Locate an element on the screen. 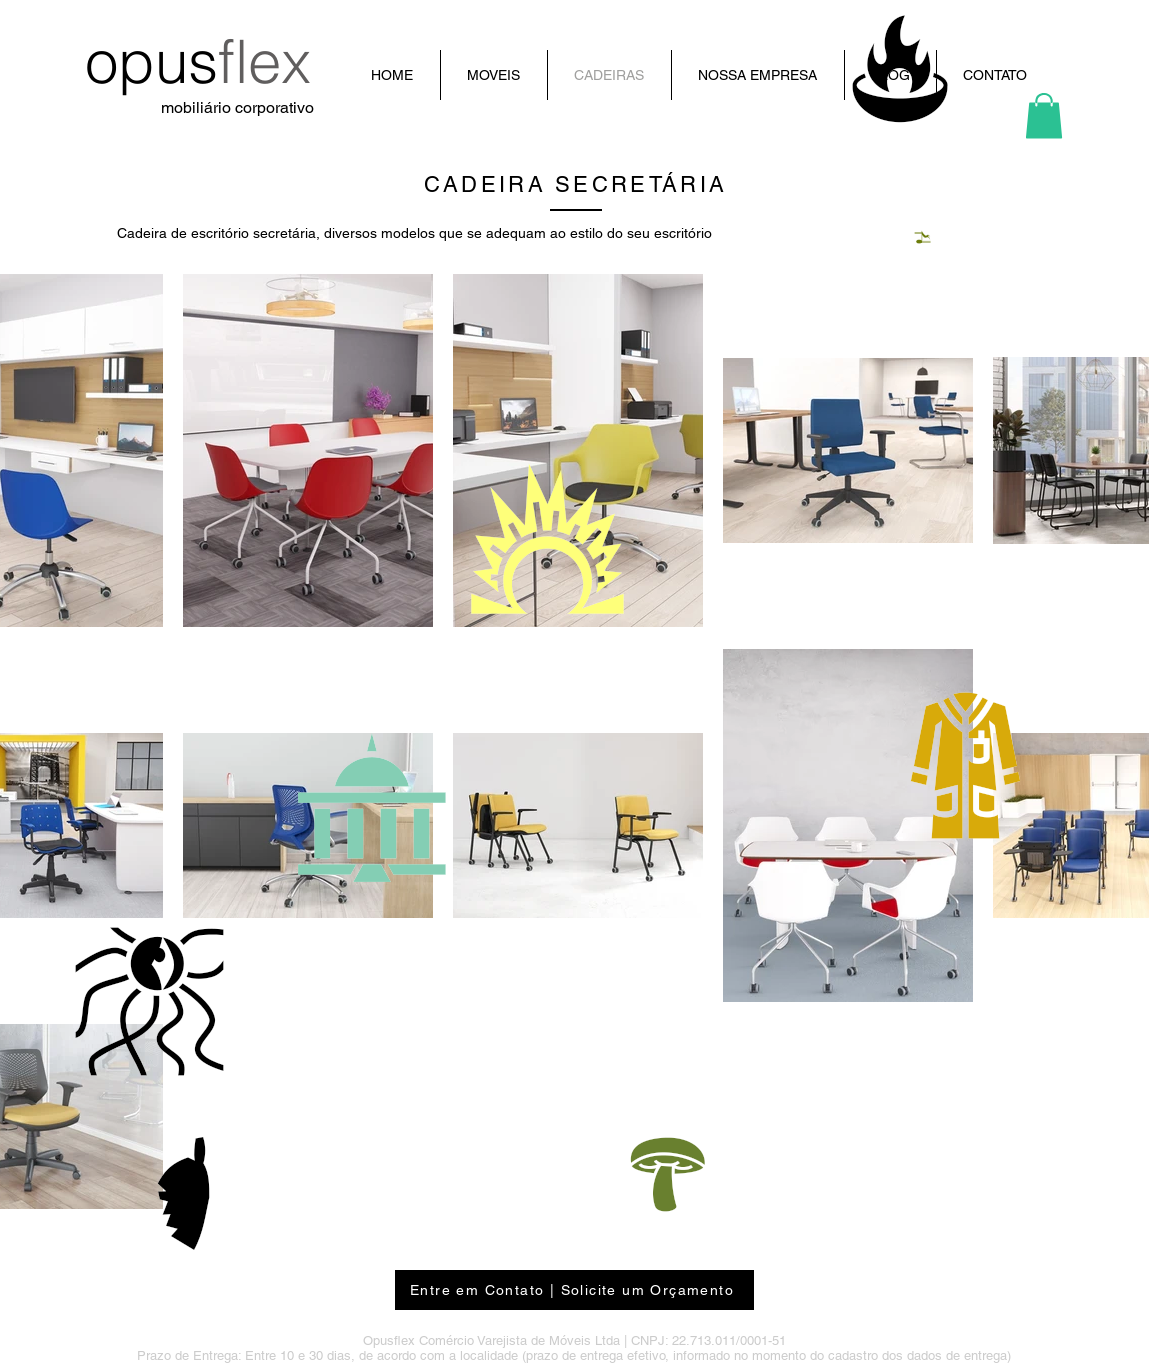 This screenshot has height=1368, width=1149. represents Corsica region or Corsican-related content is located at coordinates (183, 1193).